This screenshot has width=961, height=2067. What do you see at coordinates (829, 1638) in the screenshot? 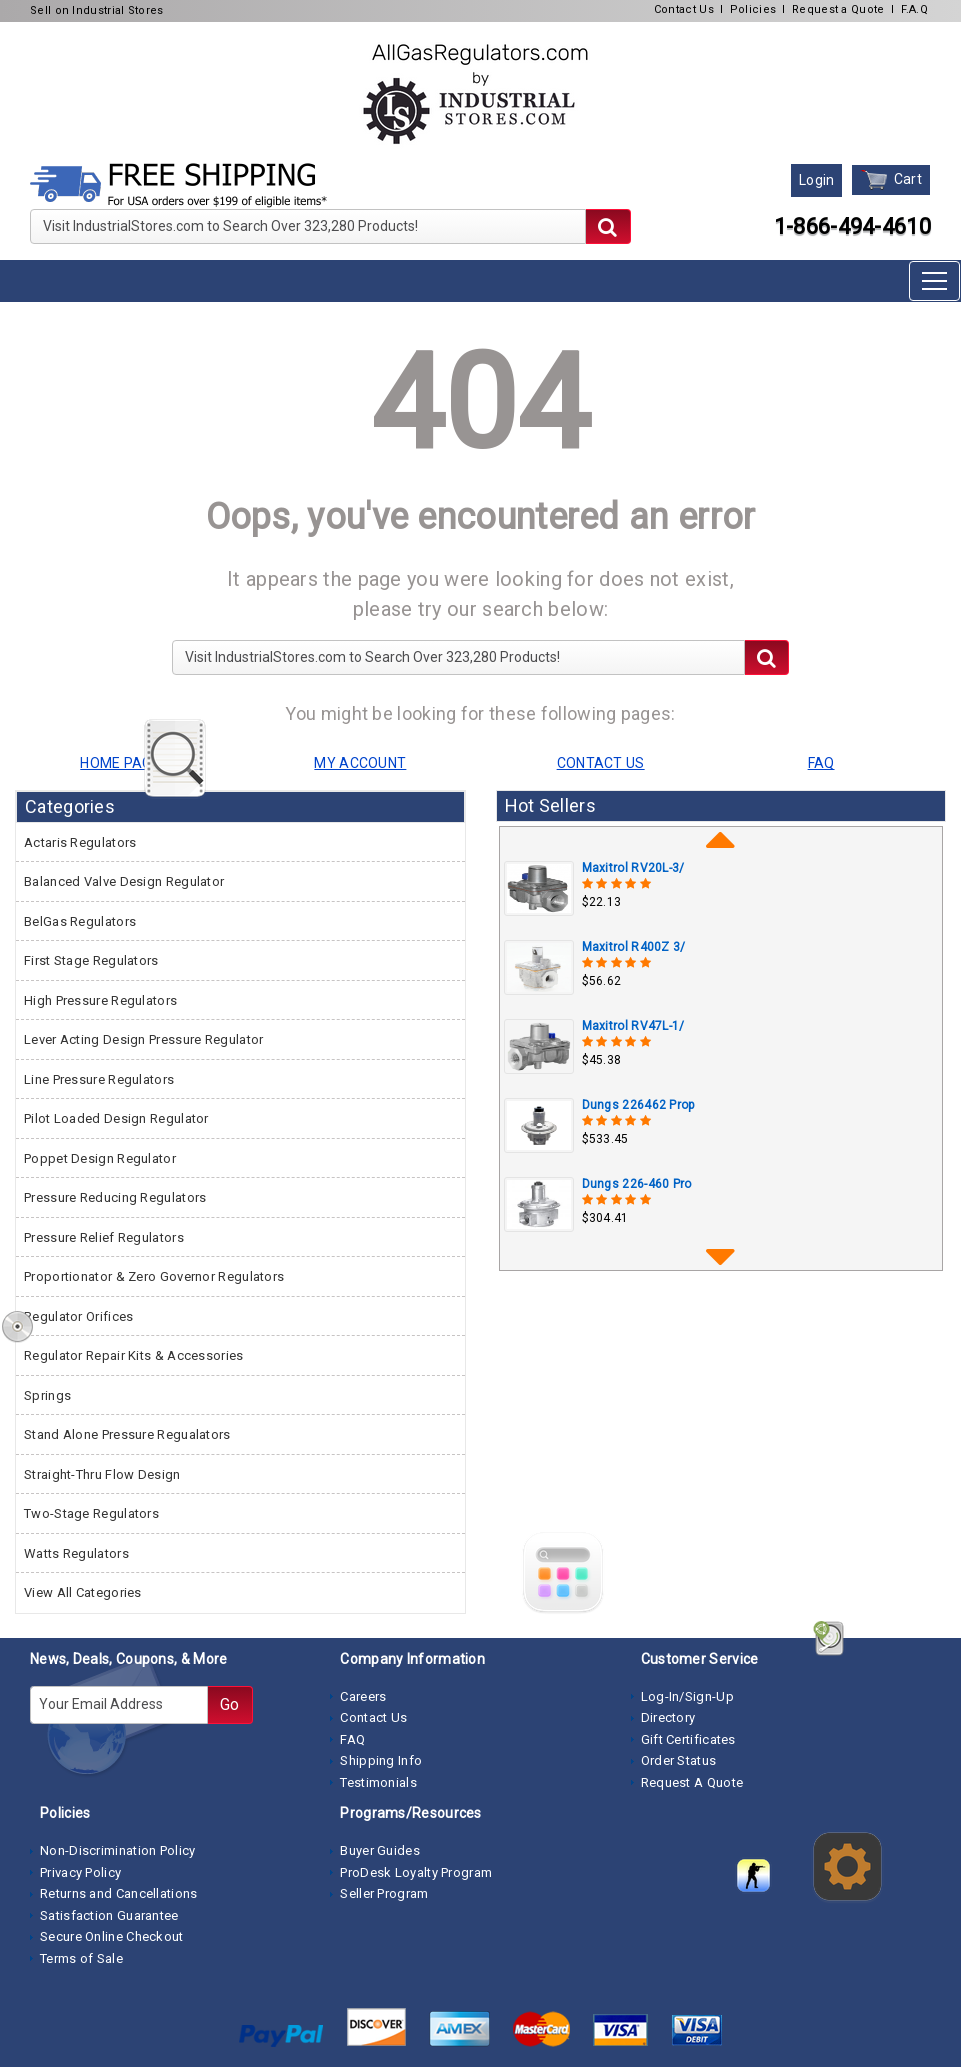
I see `launch ubiquity disk installer` at bounding box center [829, 1638].